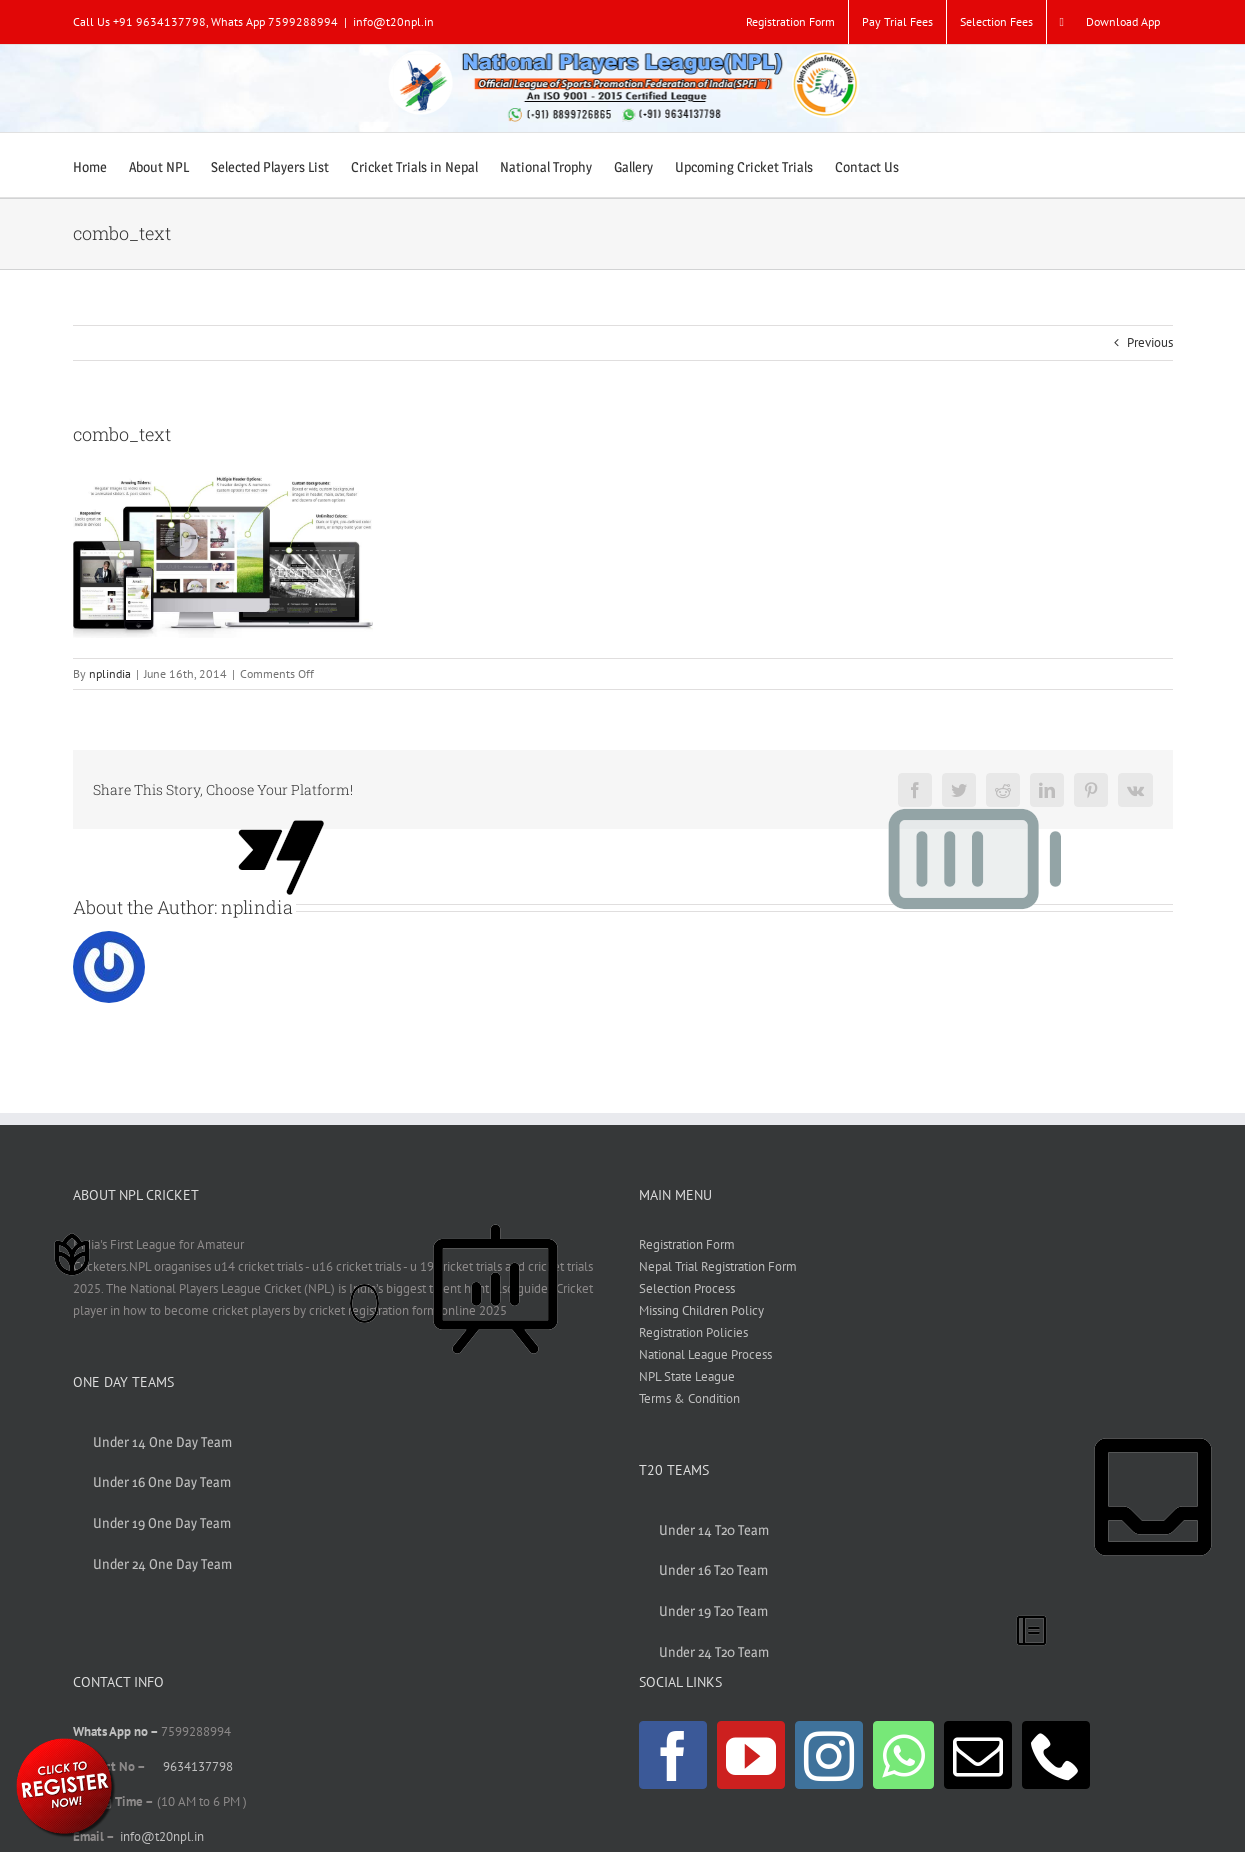 Image resolution: width=1245 pixels, height=1852 pixels. I want to click on indicates grain or wheat-based ingredients, so click(72, 1255).